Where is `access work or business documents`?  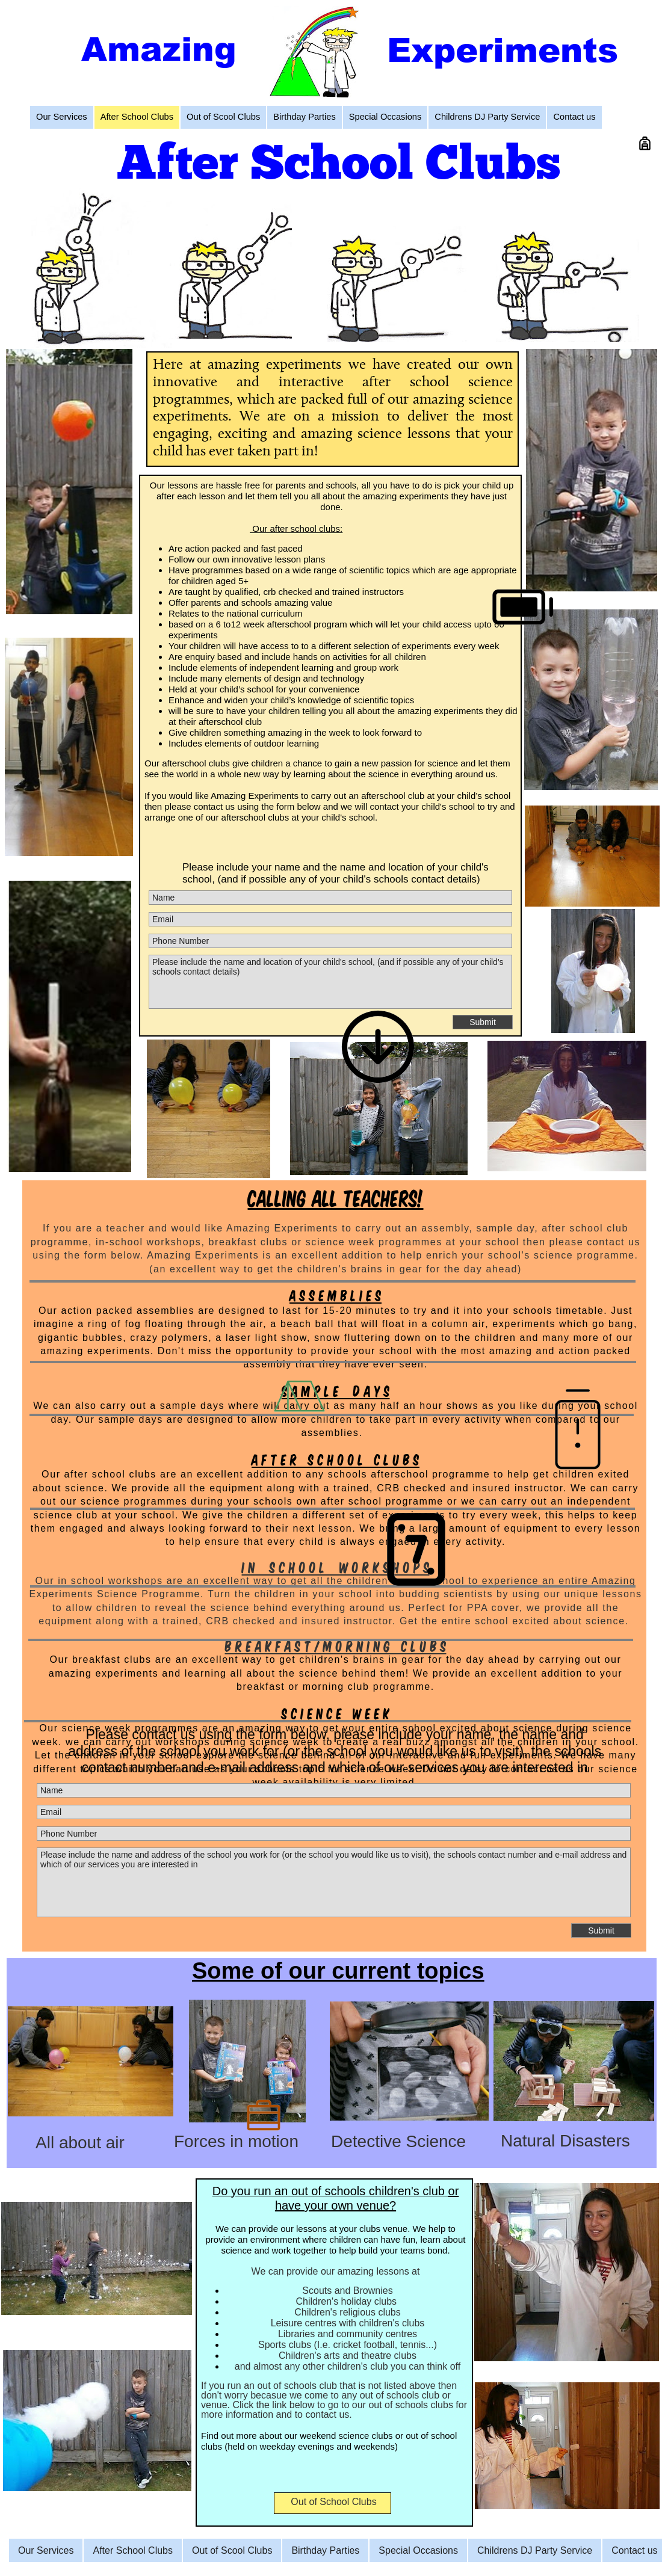 access work or business documents is located at coordinates (264, 2116).